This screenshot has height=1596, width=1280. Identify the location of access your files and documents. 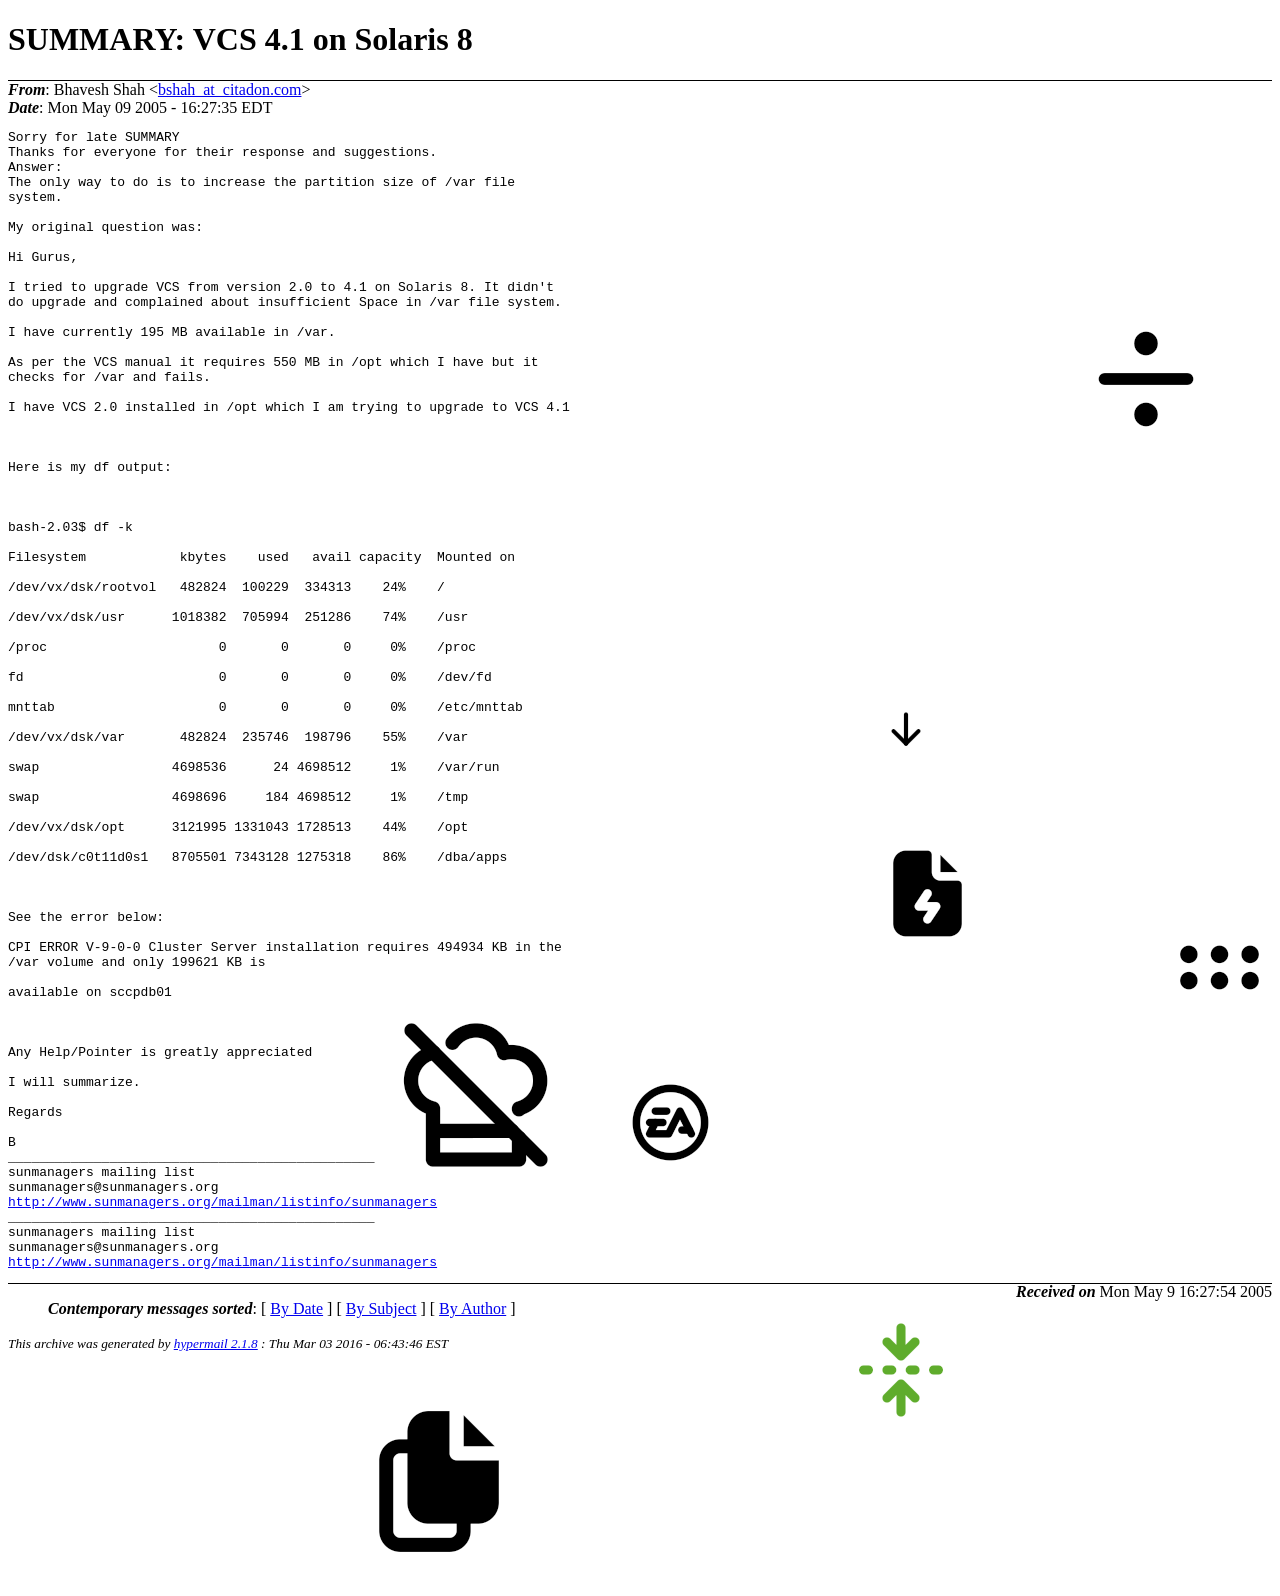
(435, 1481).